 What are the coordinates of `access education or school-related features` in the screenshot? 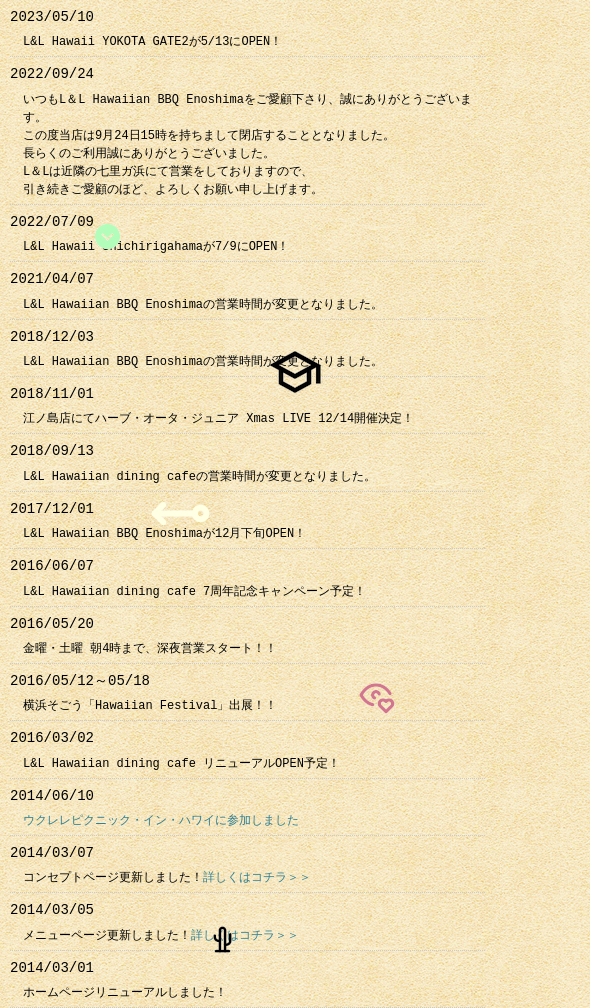 It's located at (295, 372).